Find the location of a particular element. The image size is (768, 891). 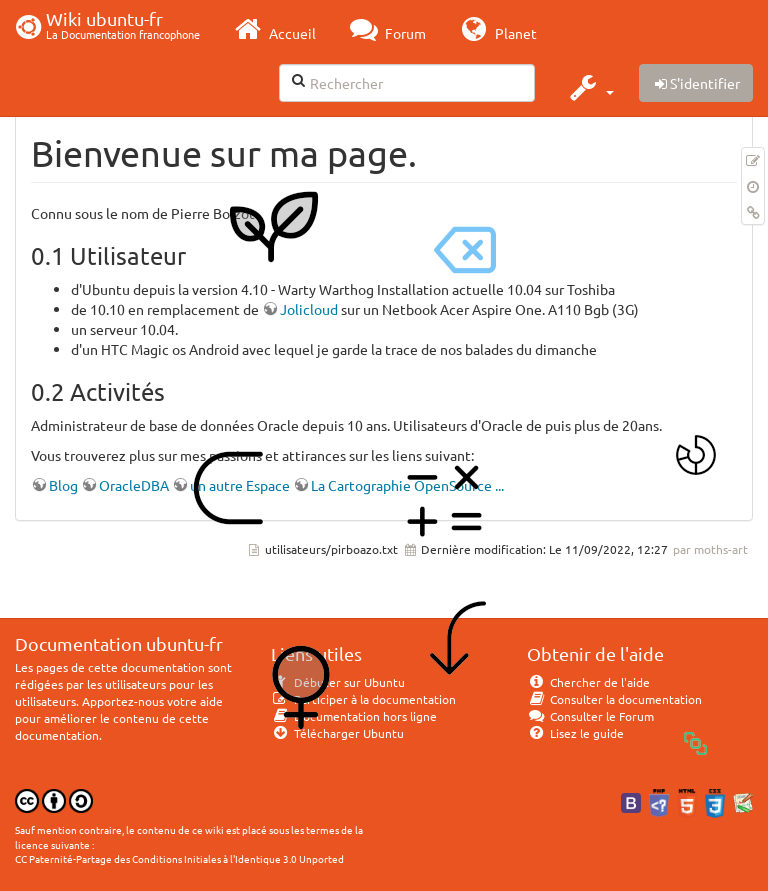

indicates a proper subset relationship in mathematical notation is located at coordinates (230, 488).